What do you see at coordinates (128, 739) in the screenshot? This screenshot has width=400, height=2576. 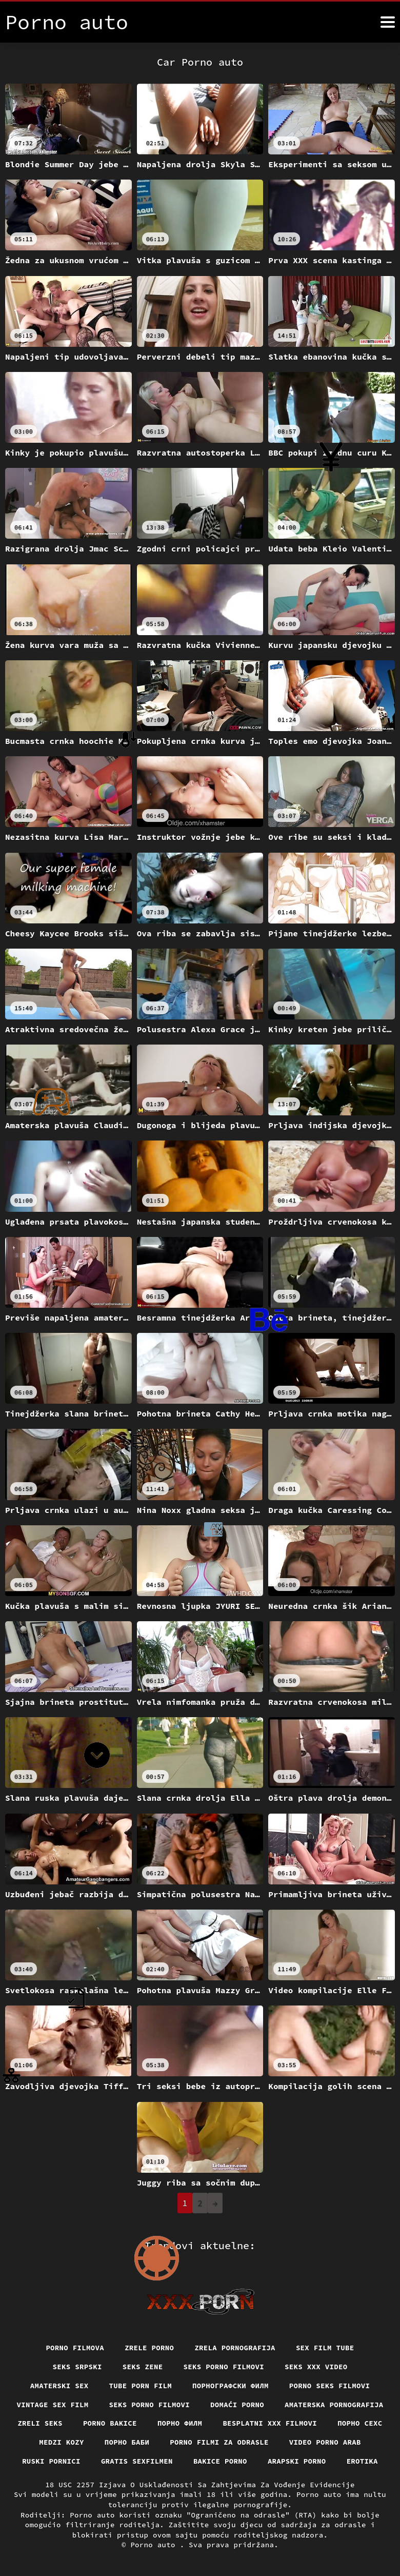 I see `indicates temperature is decreasing` at bounding box center [128, 739].